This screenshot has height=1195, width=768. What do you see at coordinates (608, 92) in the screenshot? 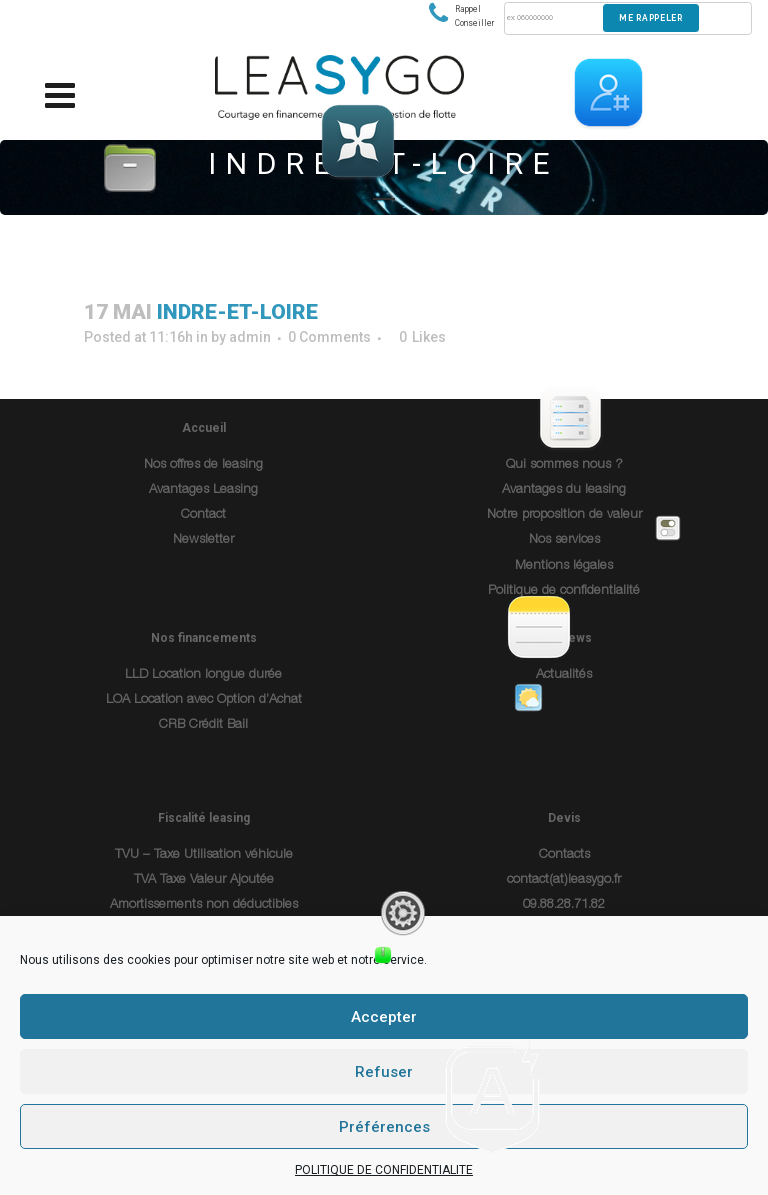
I see `access sudo or admin user preferences` at bounding box center [608, 92].